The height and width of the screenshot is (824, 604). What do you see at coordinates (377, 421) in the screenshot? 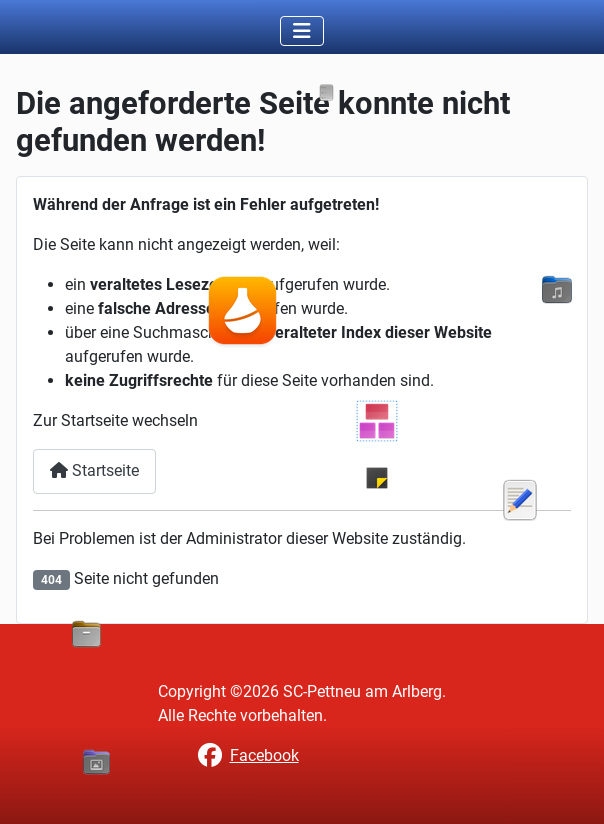
I see `select all items in the current view` at bounding box center [377, 421].